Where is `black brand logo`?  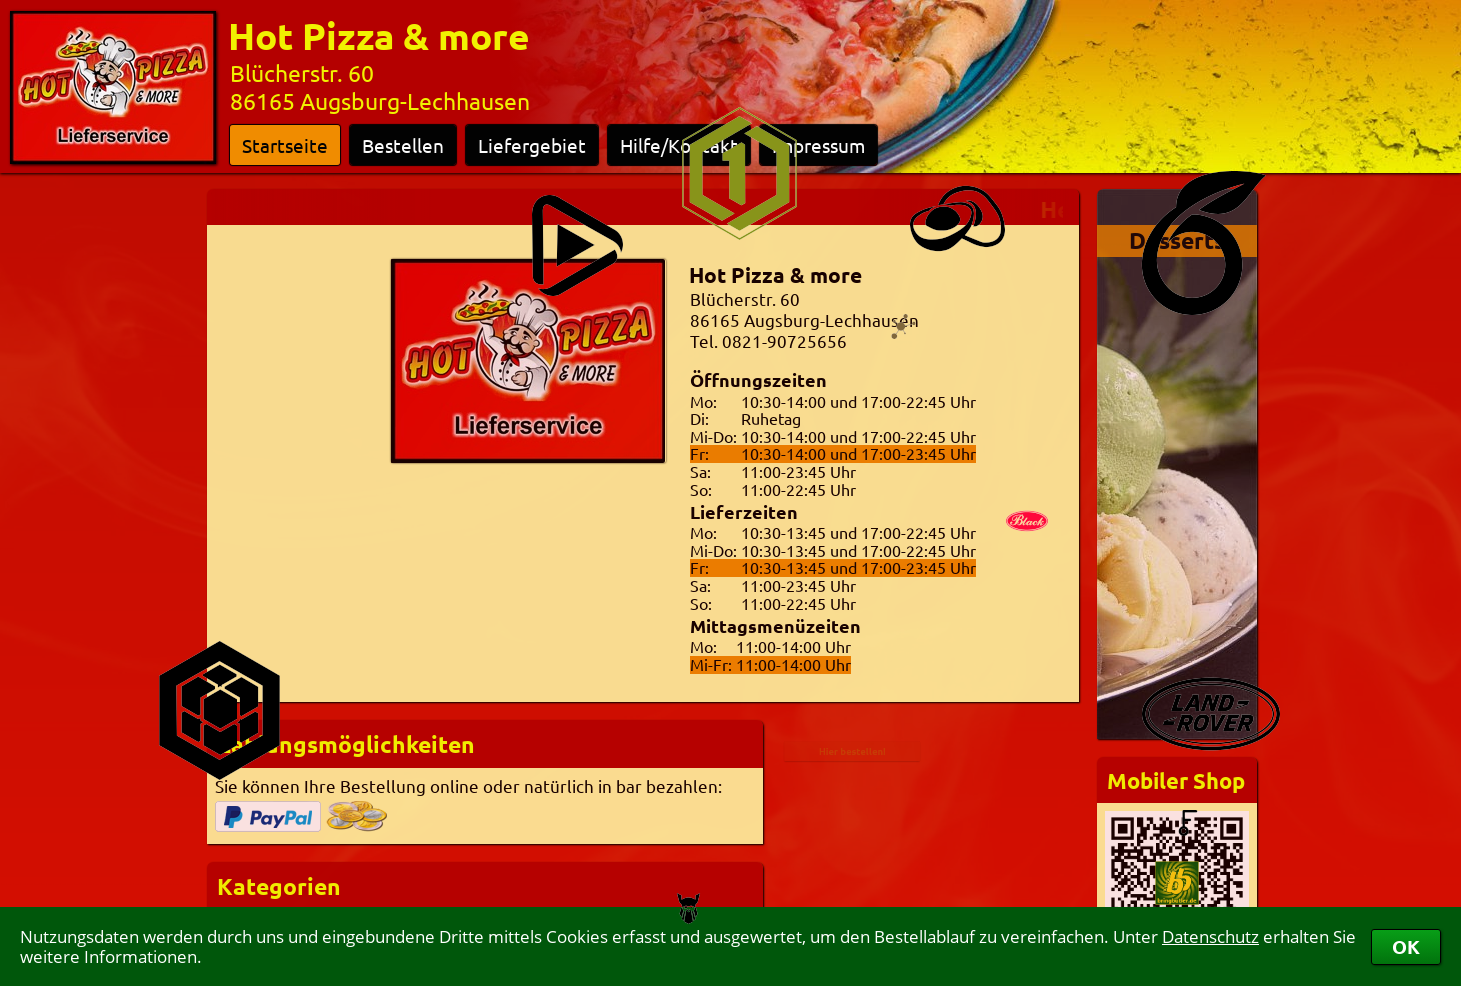 black brand logo is located at coordinates (1027, 521).